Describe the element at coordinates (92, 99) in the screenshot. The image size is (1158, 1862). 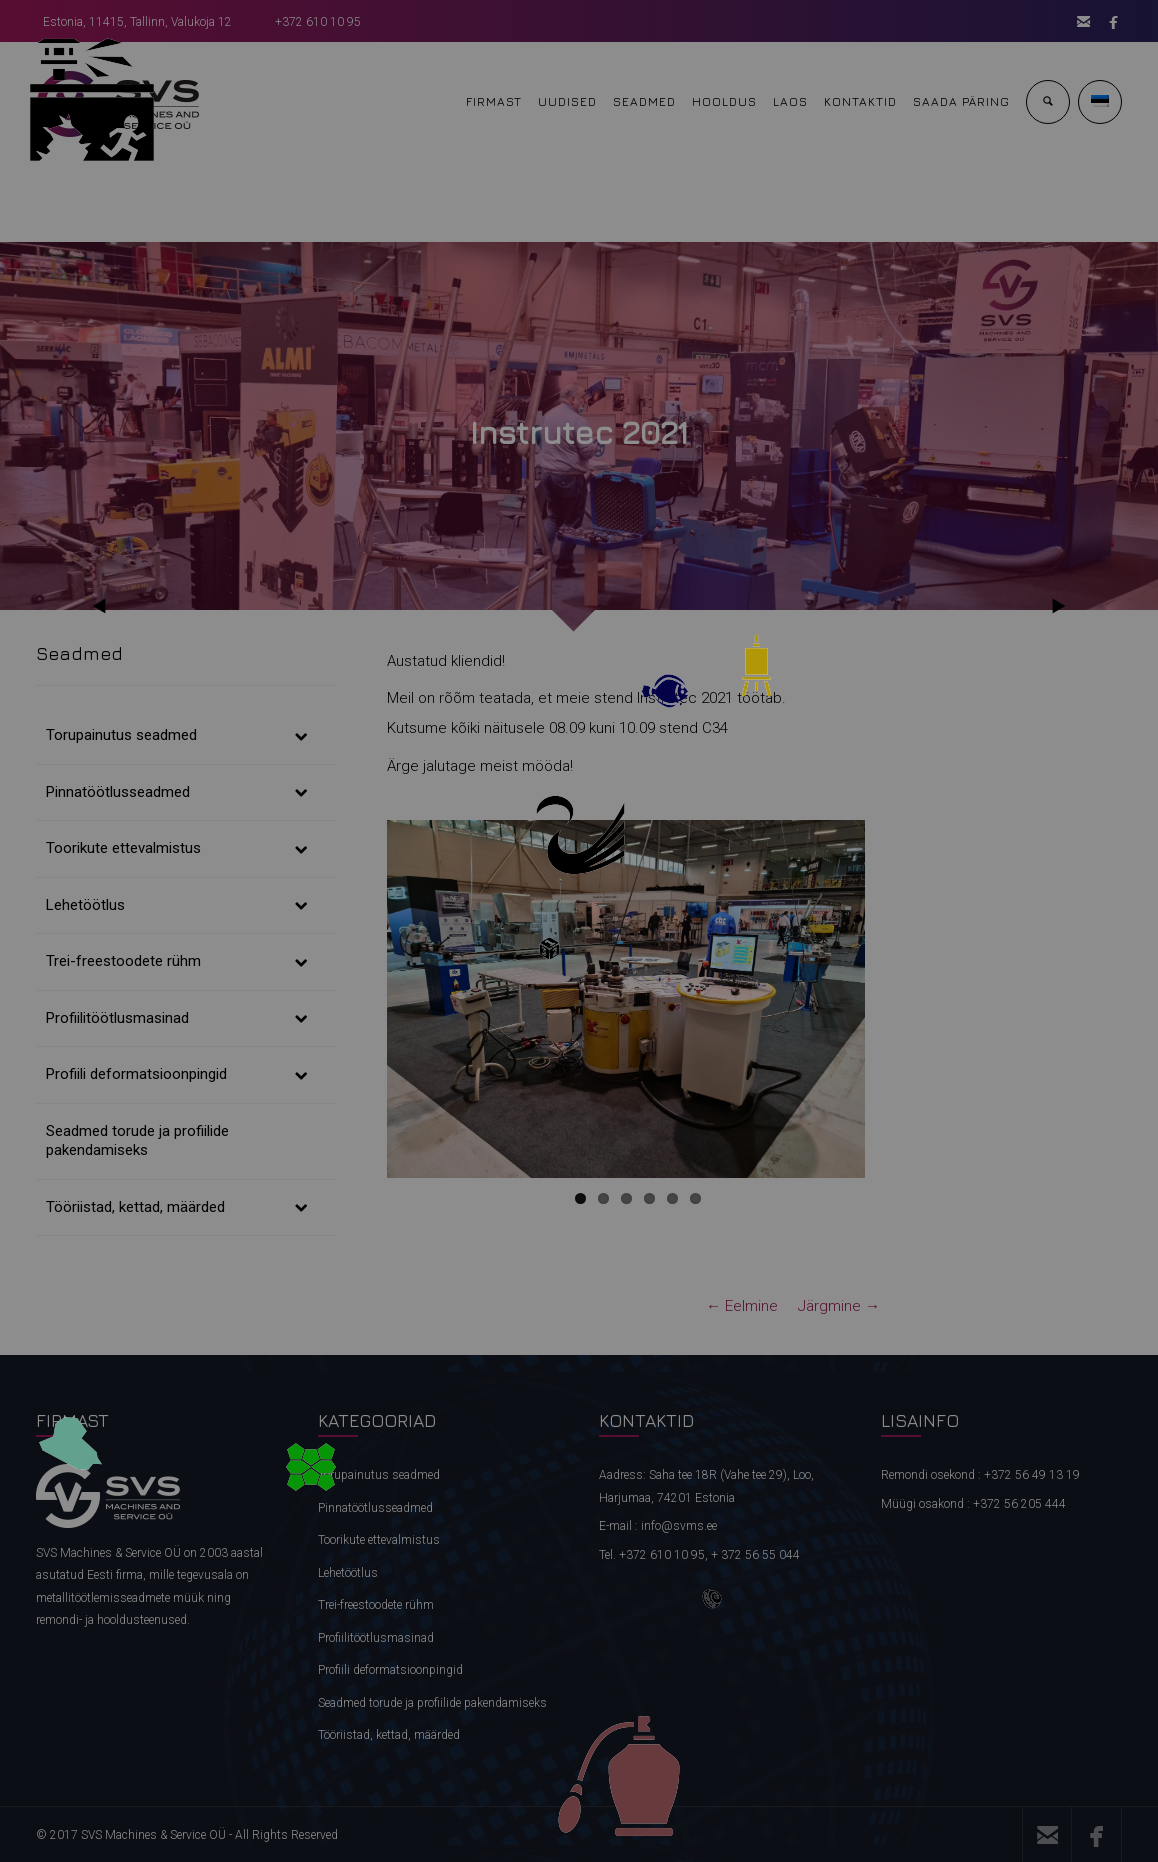
I see `activate evasion ability in gameplay` at that location.